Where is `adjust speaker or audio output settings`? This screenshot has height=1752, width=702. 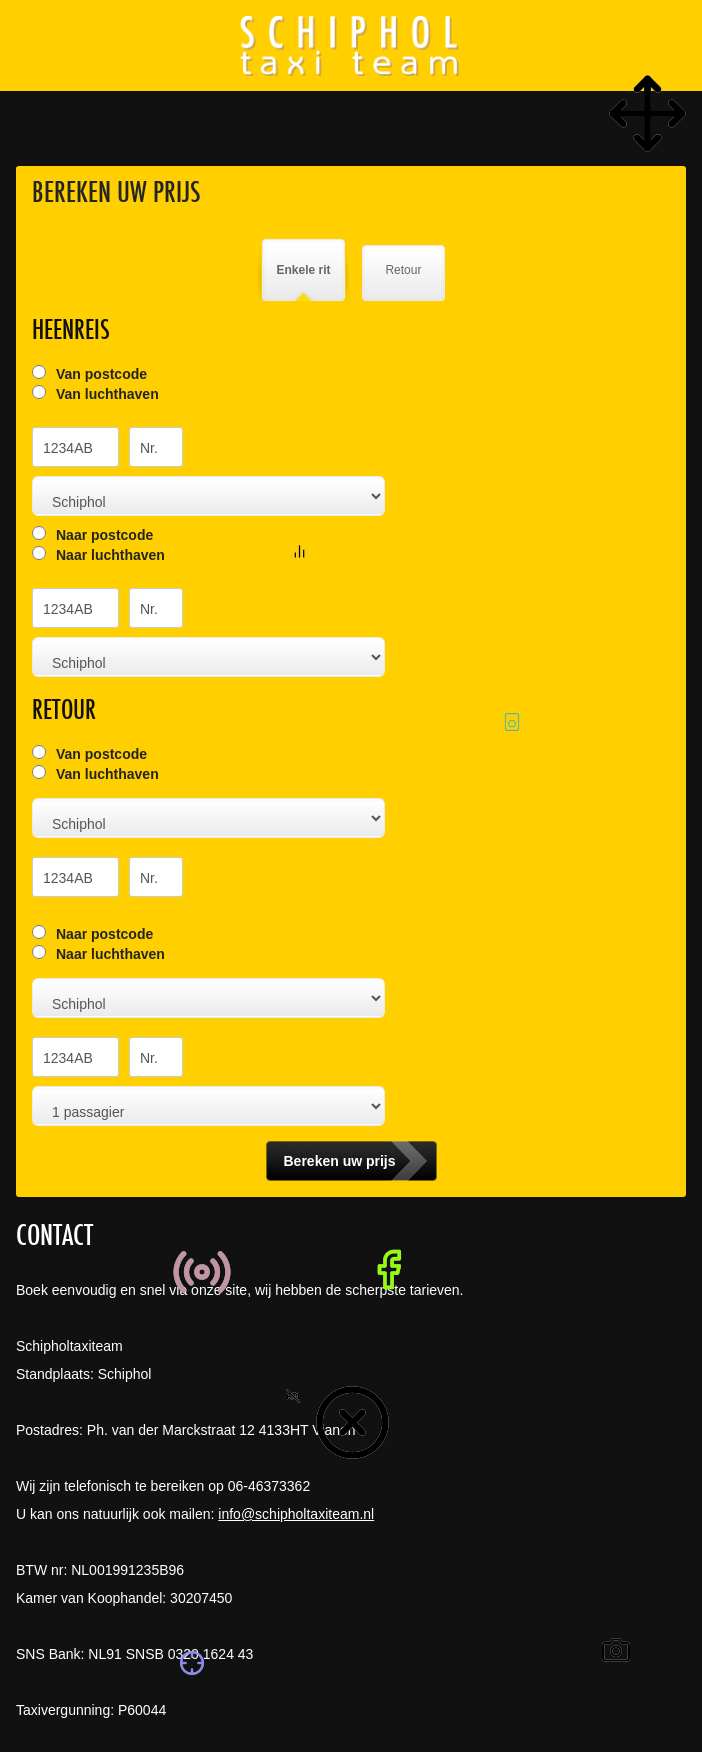
adjust speaker or audio output settings is located at coordinates (512, 722).